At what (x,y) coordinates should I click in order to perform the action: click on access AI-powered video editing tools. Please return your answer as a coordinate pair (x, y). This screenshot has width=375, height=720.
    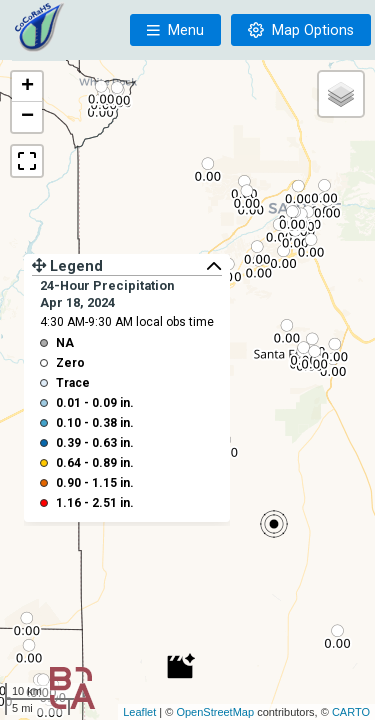
    Looking at the image, I should click on (180, 667).